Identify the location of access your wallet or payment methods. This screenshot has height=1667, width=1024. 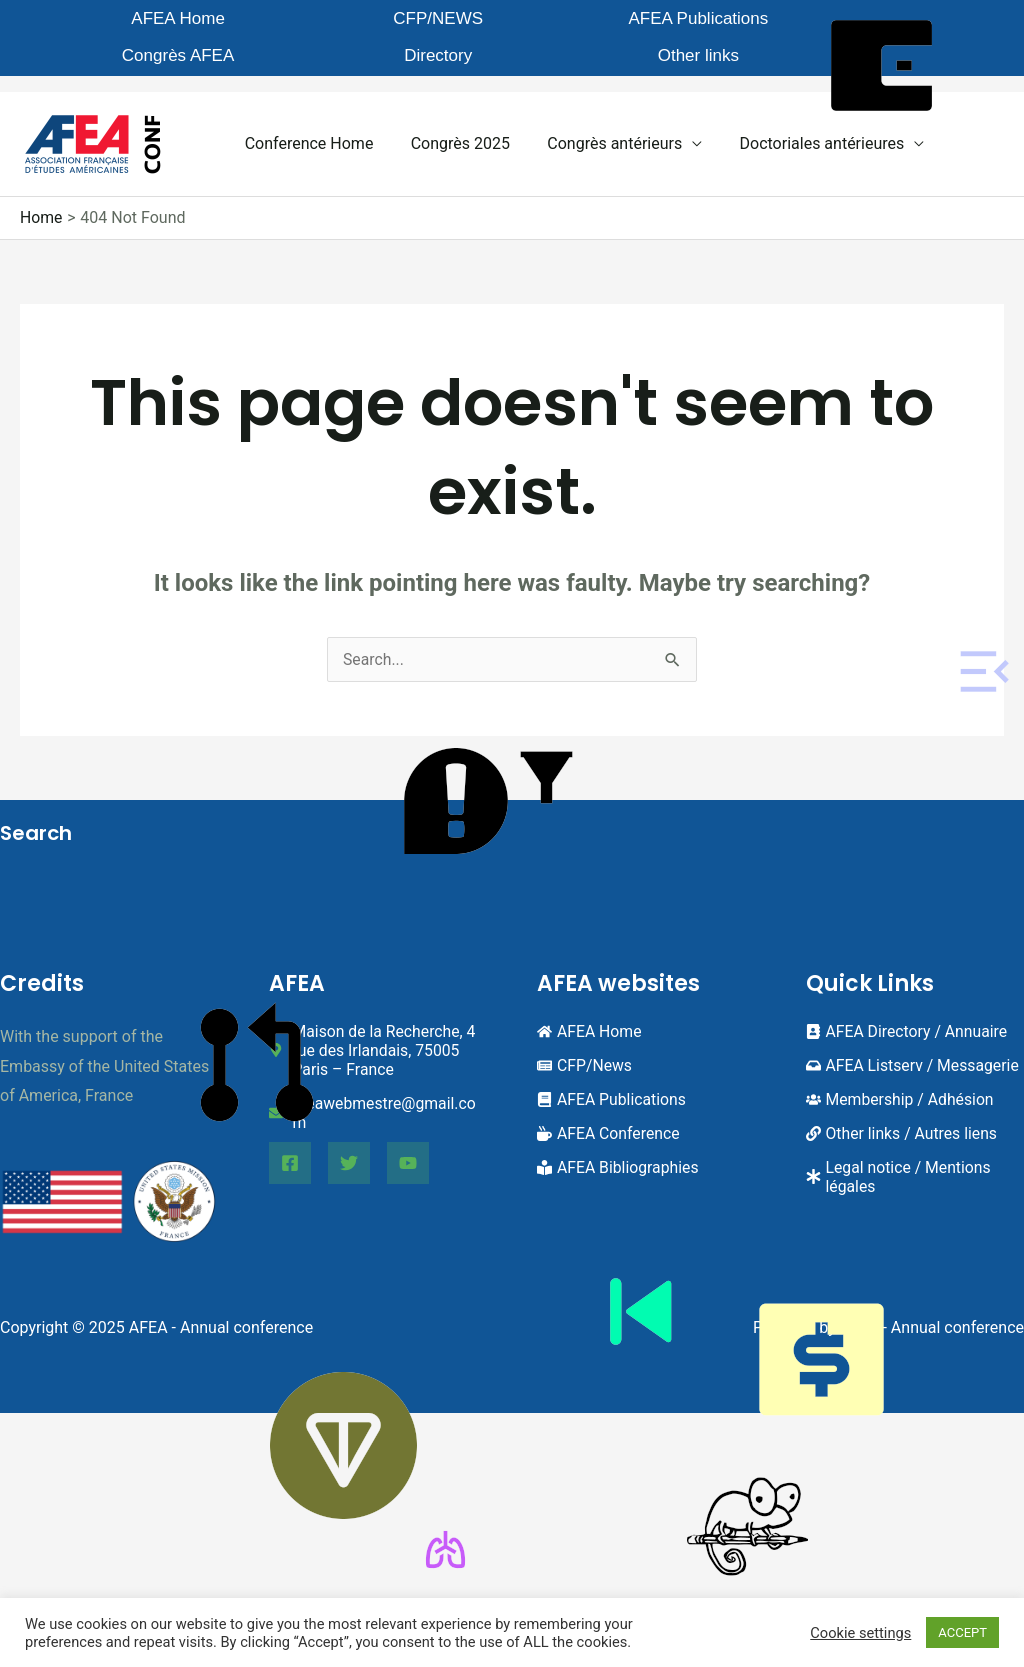
(881, 65).